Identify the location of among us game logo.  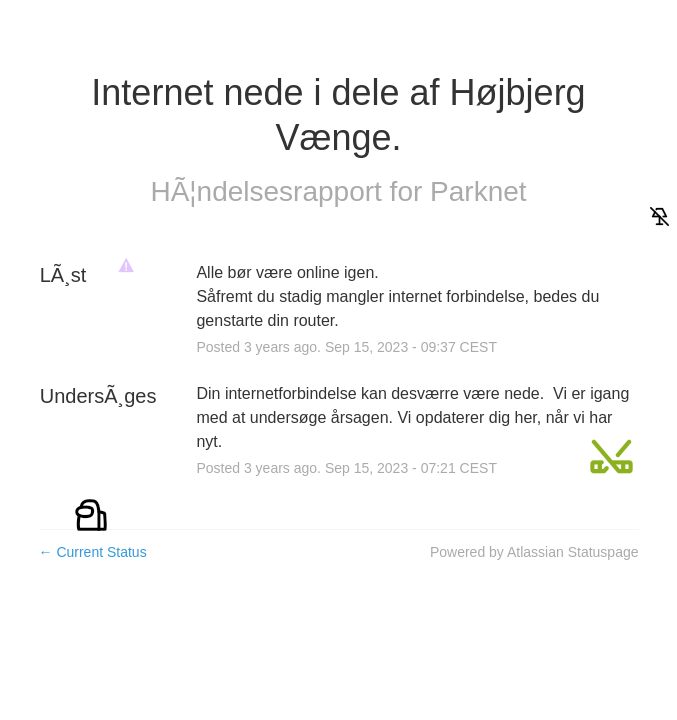
(91, 515).